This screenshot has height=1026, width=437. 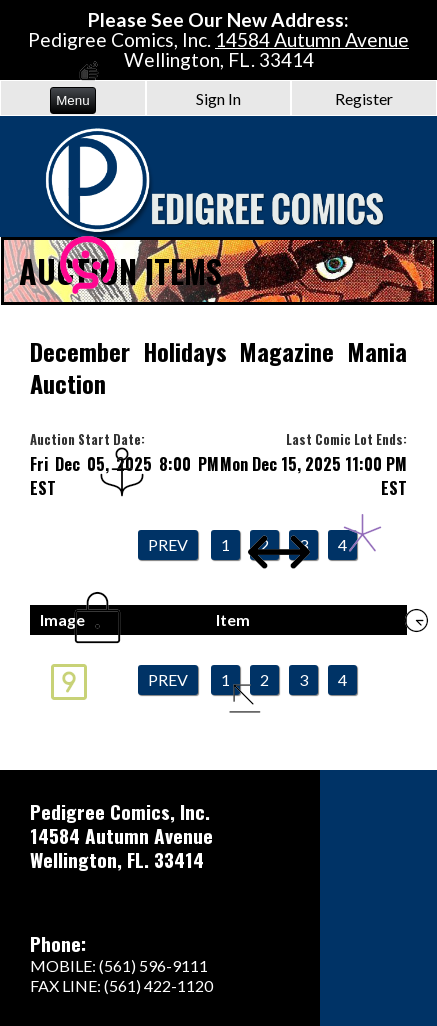 I want to click on indicates overwhelmed or stressed state, so click(x=87, y=263).